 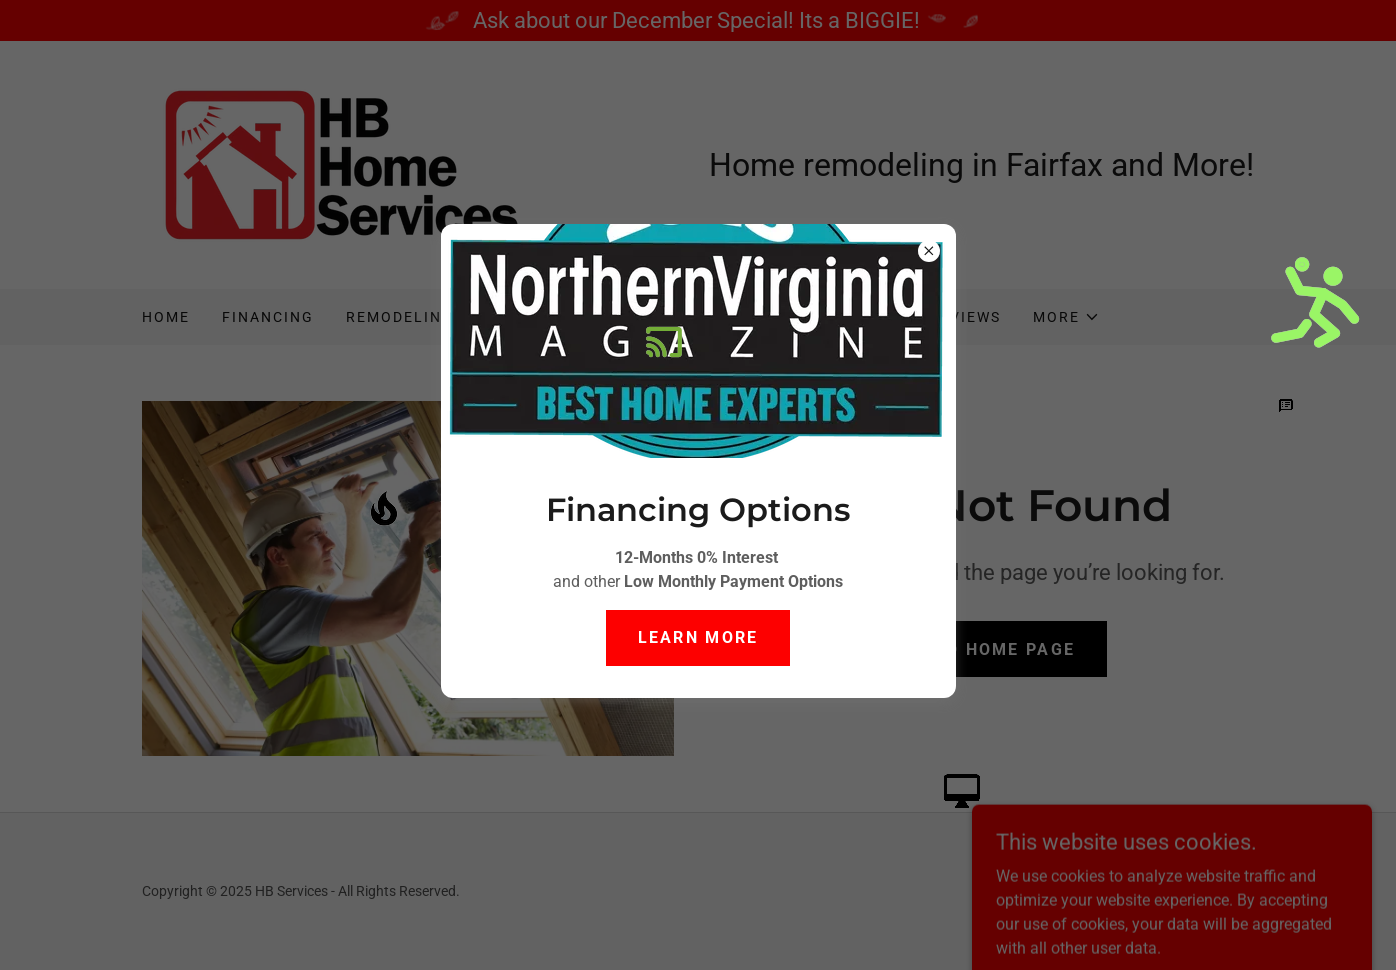 What do you see at coordinates (1286, 406) in the screenshot?
I see `view speaker notes or presentation talking points` at bounding box center [1286, 406].